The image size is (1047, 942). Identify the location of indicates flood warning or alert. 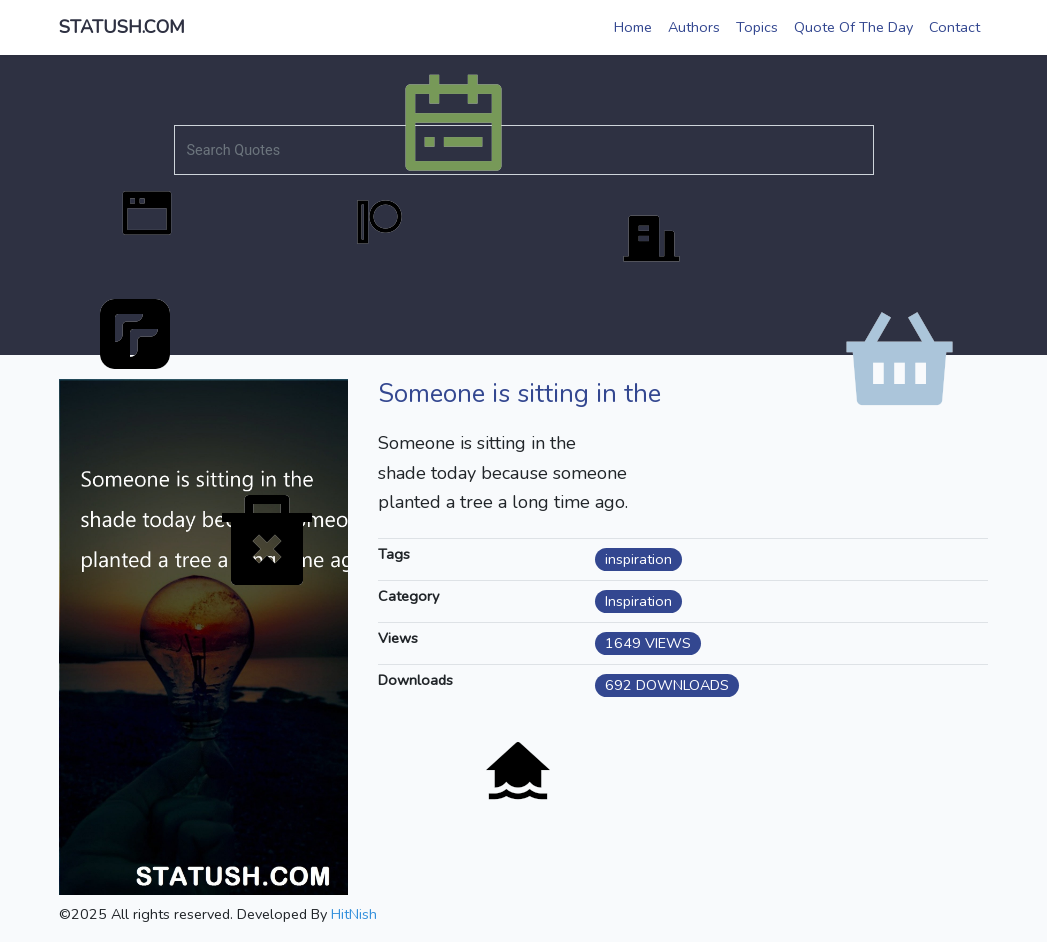
(518, 773).